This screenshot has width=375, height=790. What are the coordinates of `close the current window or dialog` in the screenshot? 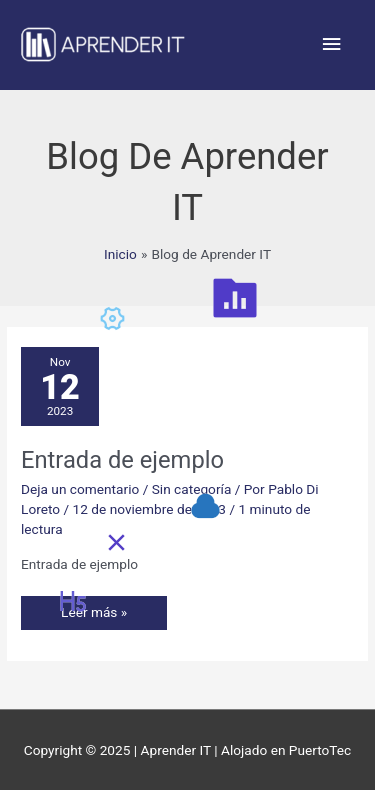 It's located at (116, 542).